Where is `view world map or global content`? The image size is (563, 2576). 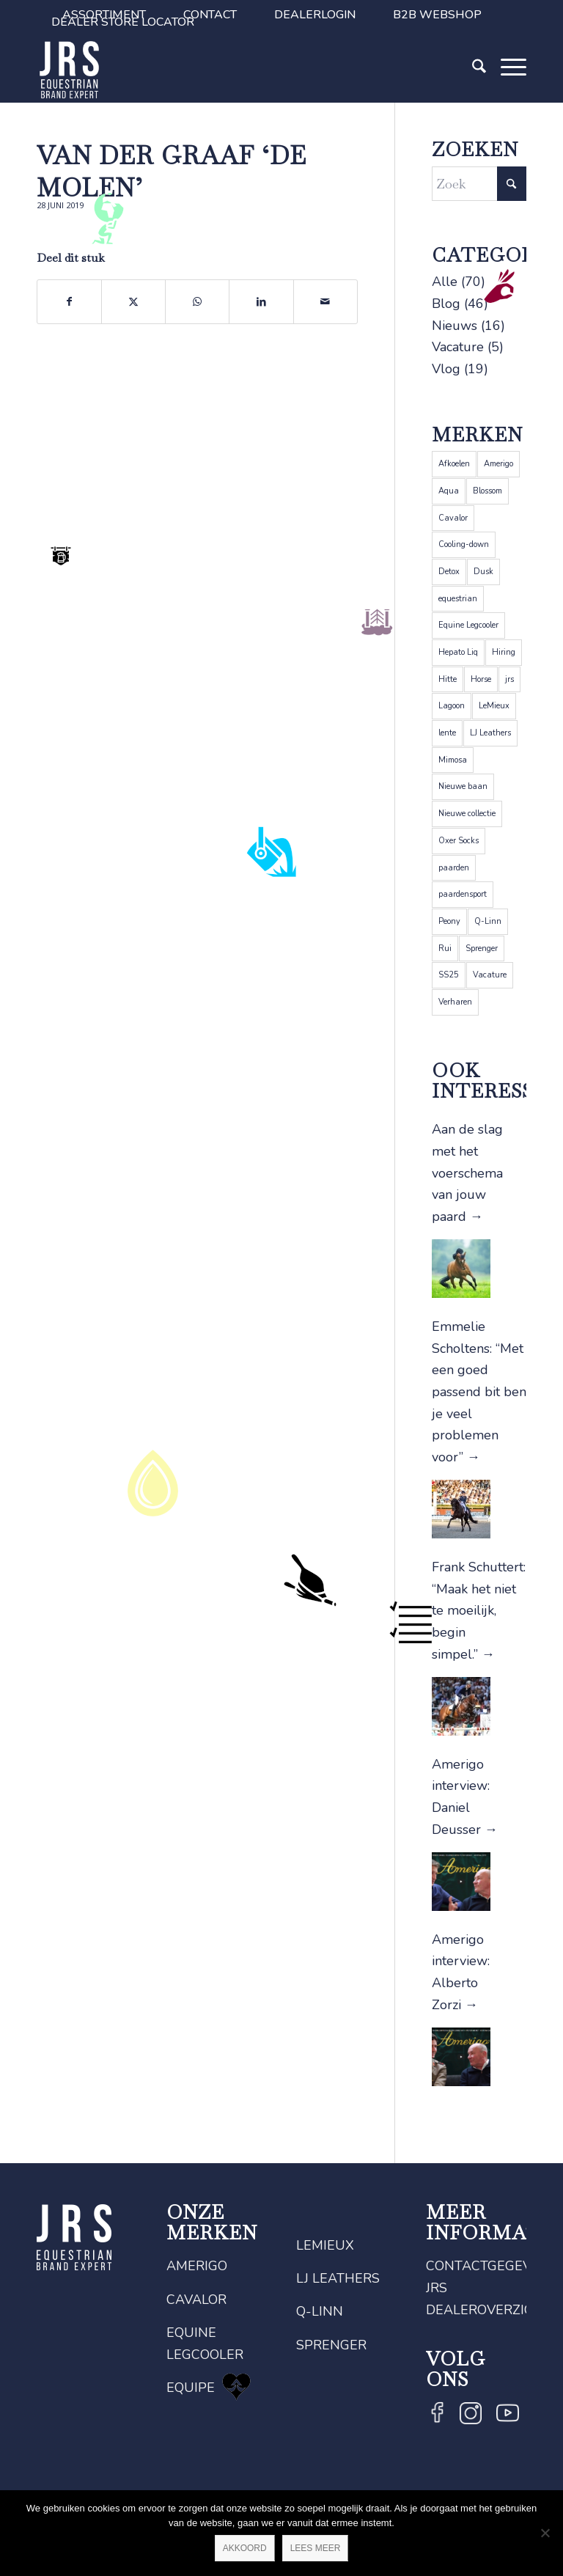 view world map or global content is located at coordinates (108, 218).